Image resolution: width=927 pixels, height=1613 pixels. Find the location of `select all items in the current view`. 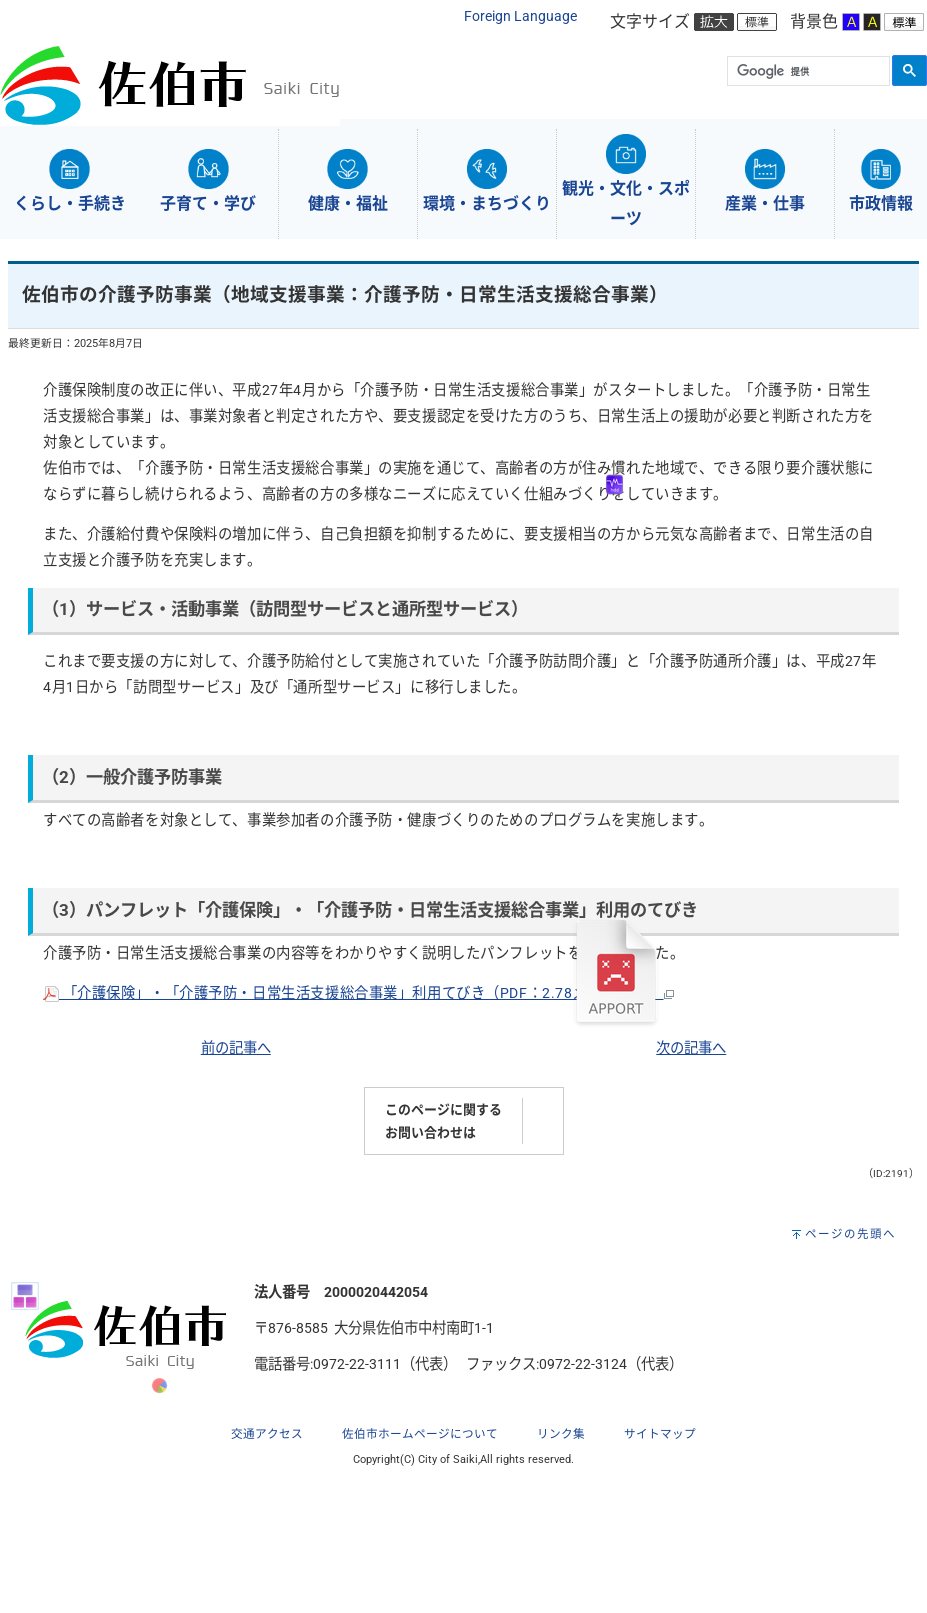

select all items in the current view is located at coordinates (25, 1296).